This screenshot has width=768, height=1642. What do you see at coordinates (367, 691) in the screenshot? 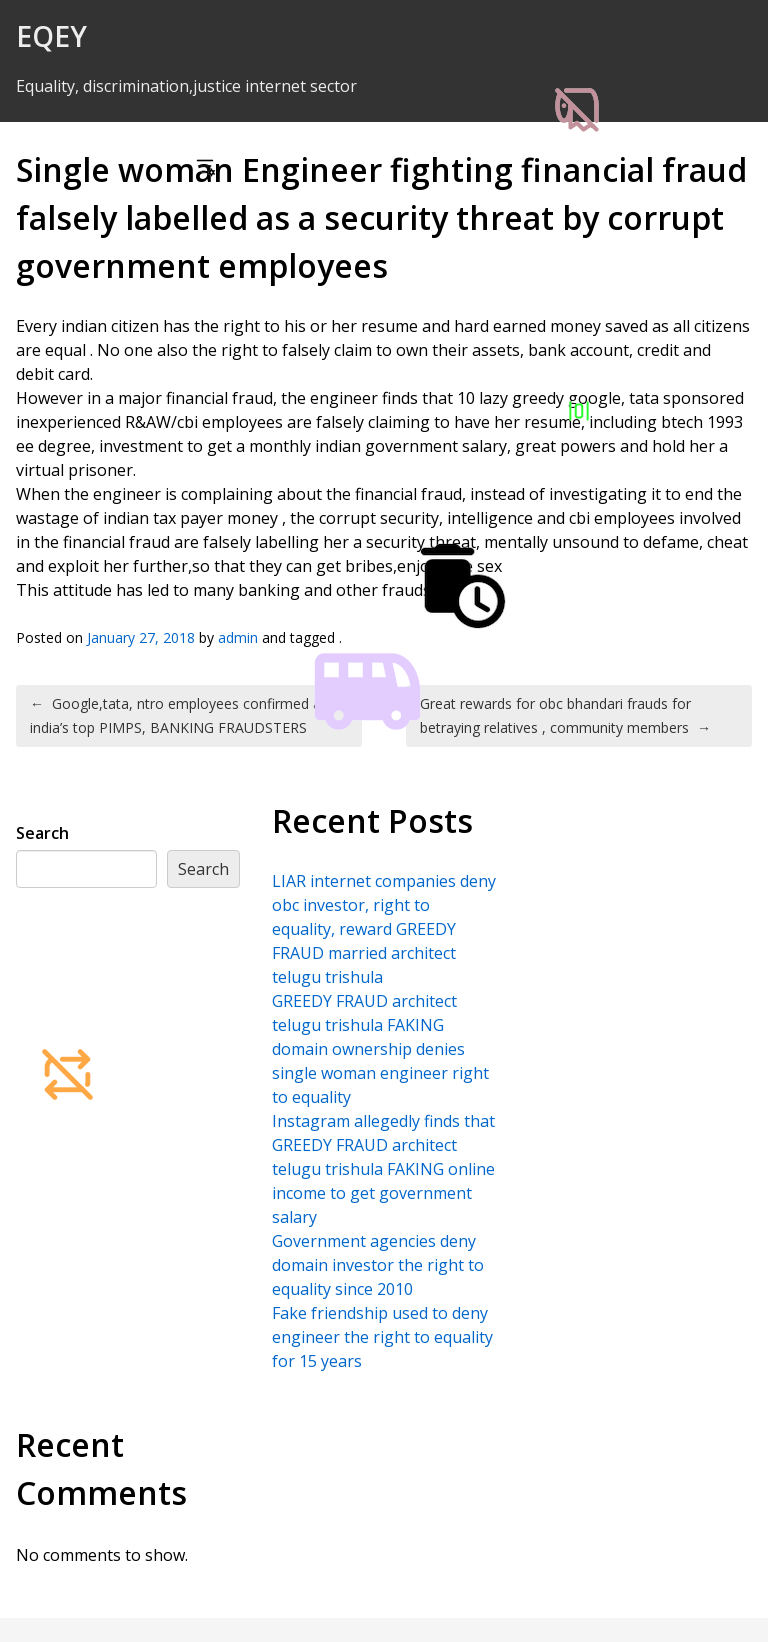
I see `view public transit options` at bounding box center [367, 691].